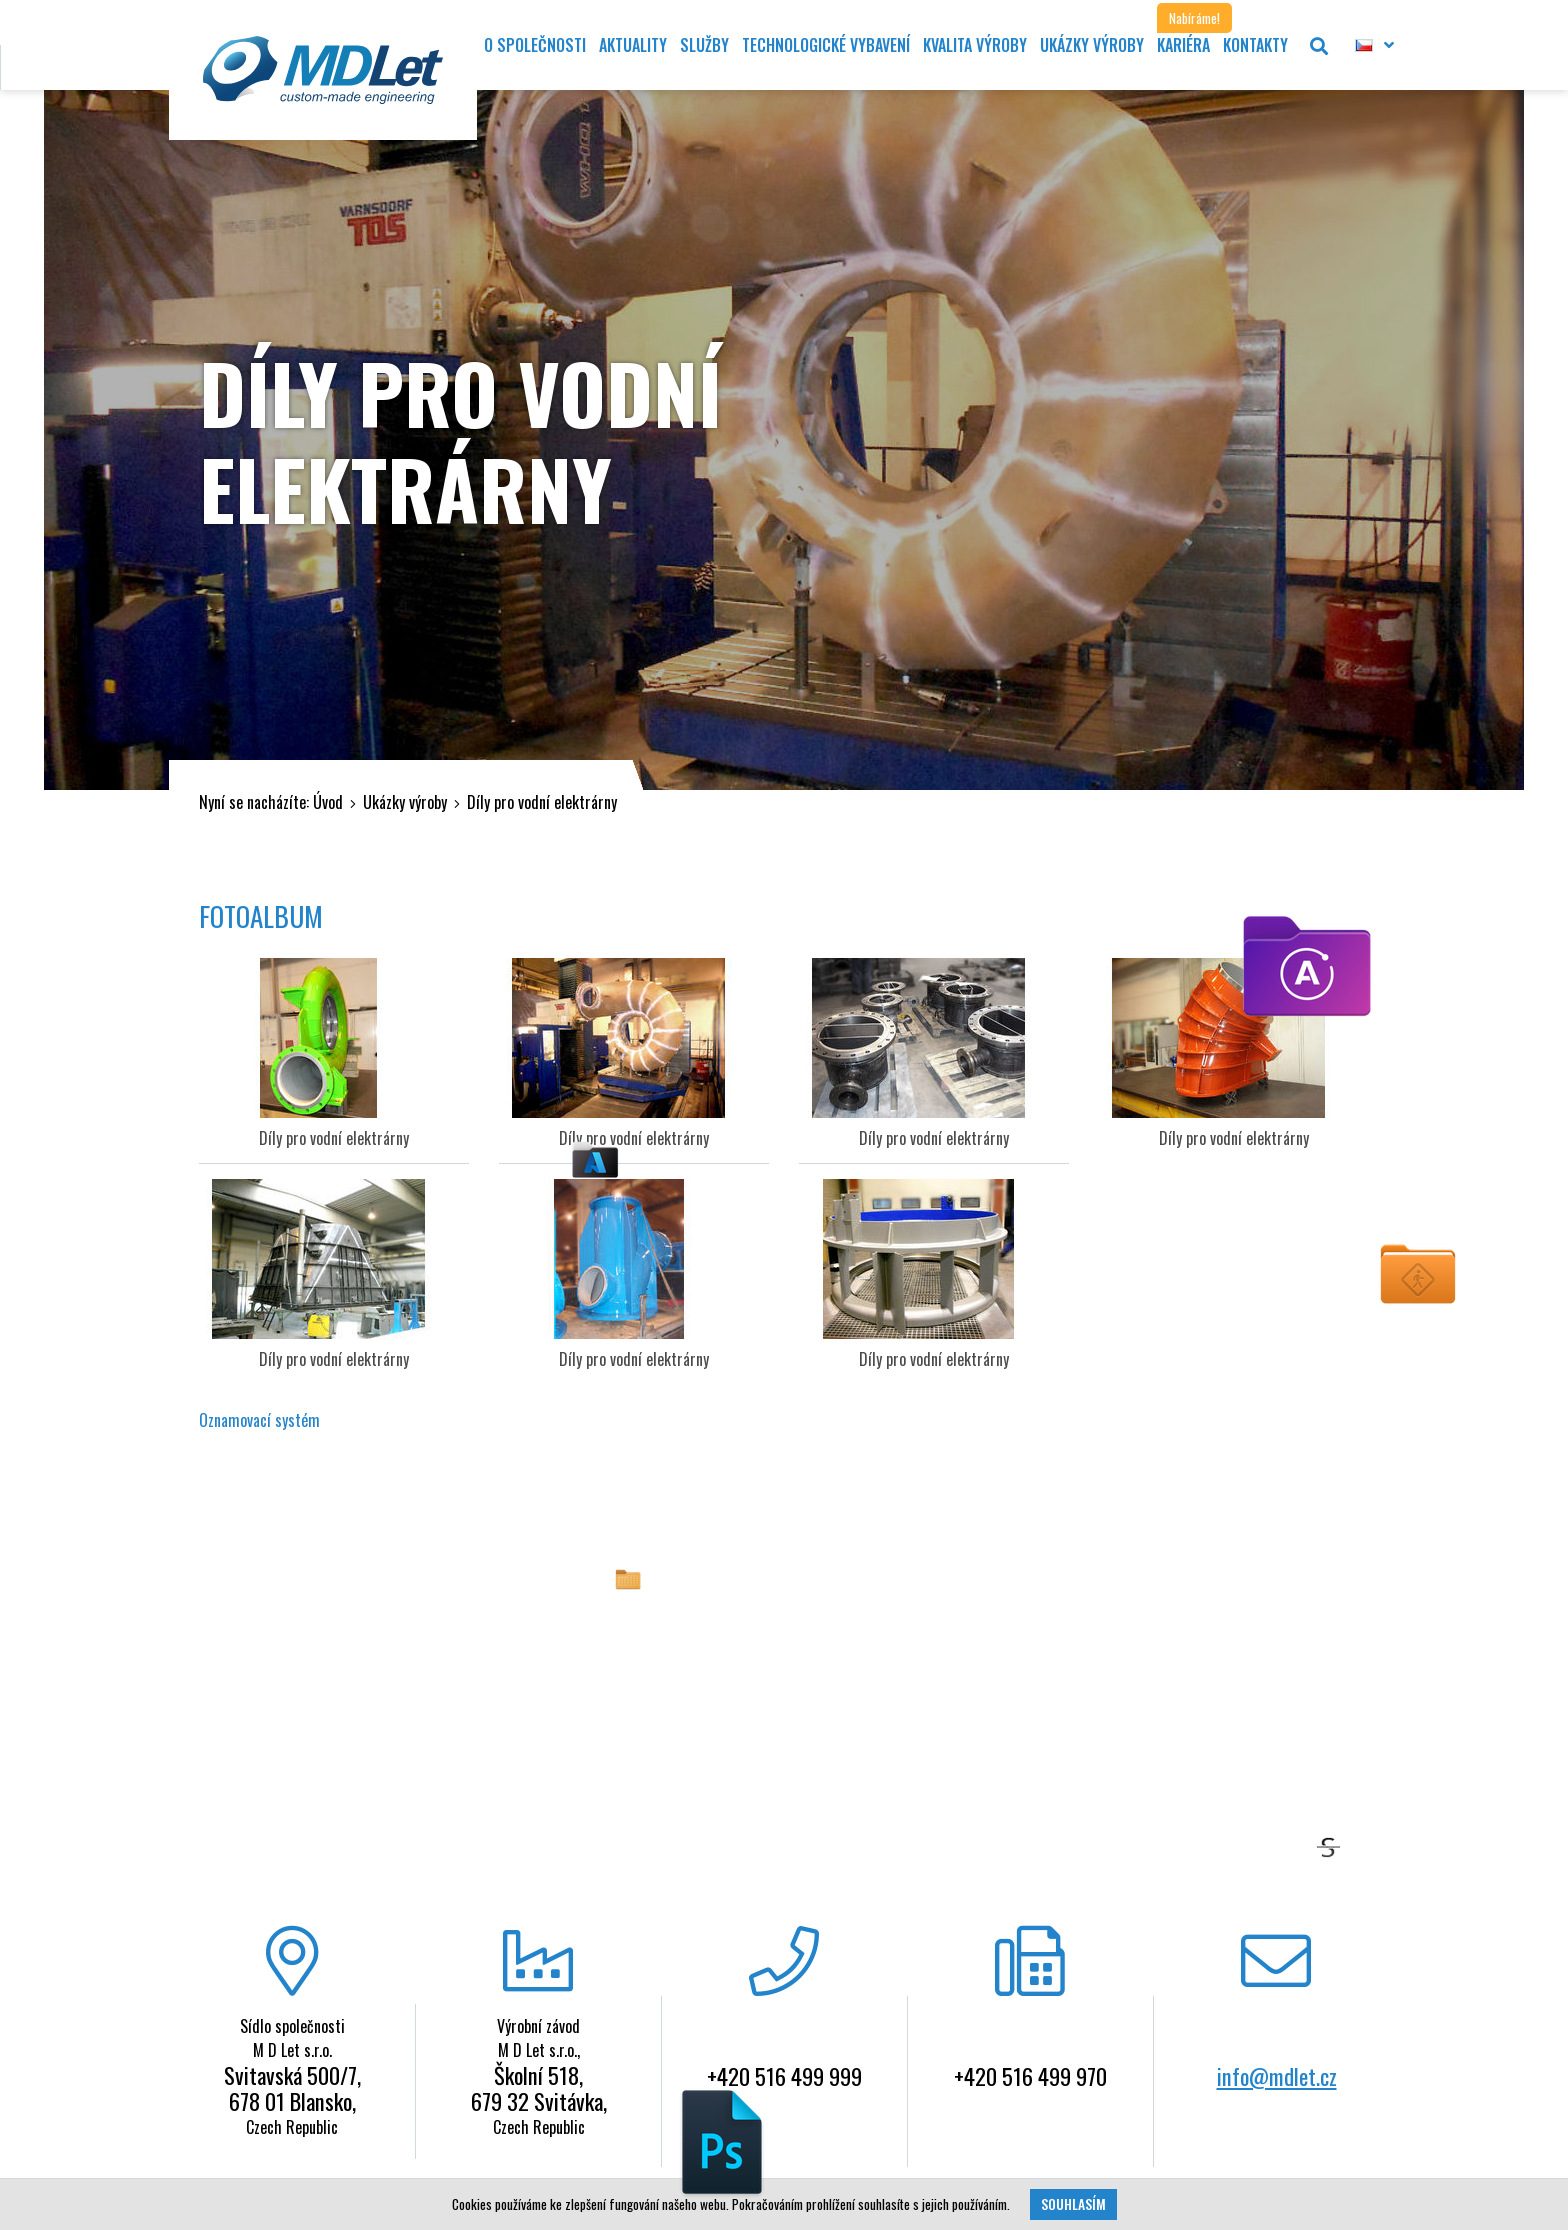 Image resolution: width=1568 pixels, height=2230 pixels. I want to click on open azure or microsoft cloud-related files, so click(595, 1161).